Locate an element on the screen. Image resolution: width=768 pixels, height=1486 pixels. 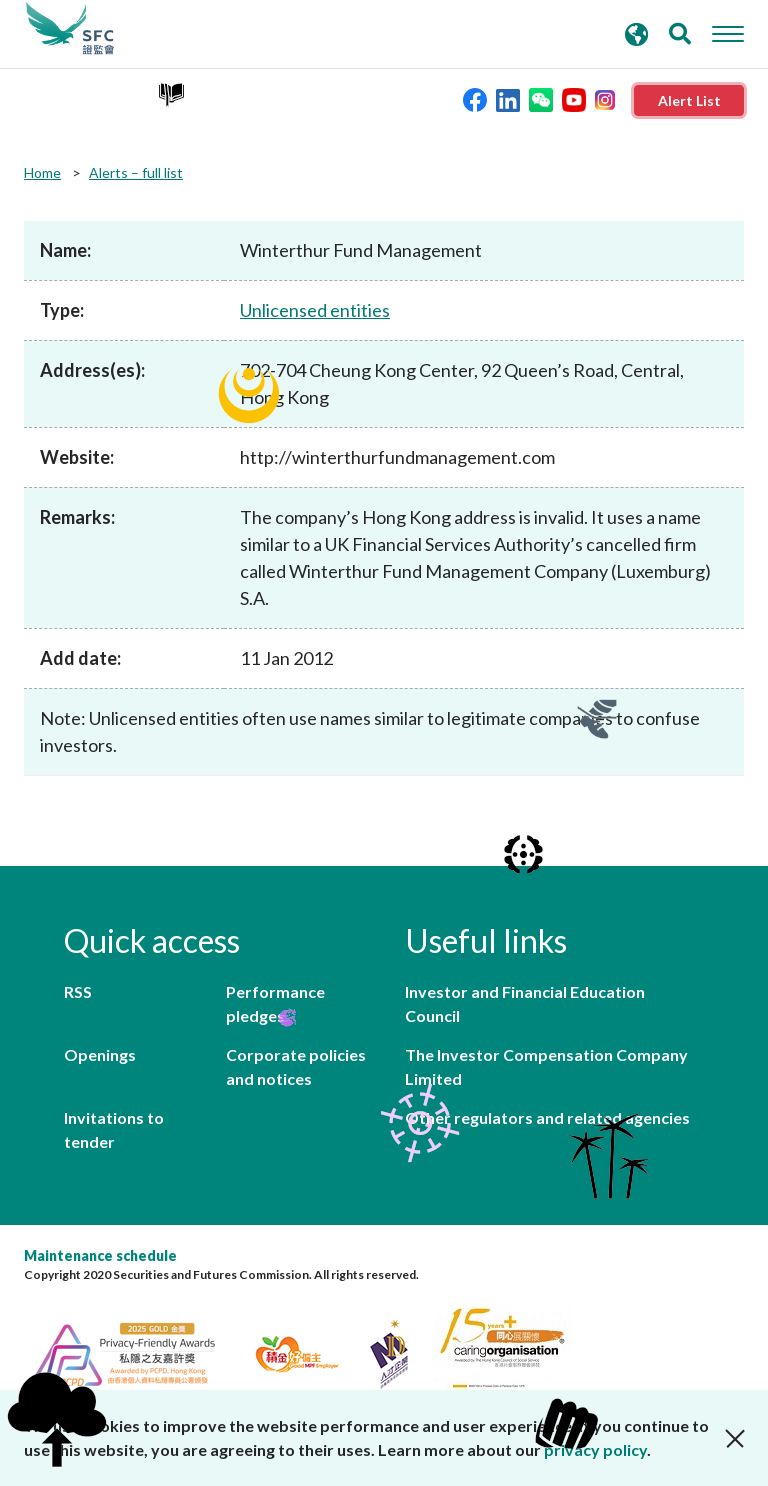
indicates catastrophic event or destruction in gameplay is located at coordinates (287, 1017).